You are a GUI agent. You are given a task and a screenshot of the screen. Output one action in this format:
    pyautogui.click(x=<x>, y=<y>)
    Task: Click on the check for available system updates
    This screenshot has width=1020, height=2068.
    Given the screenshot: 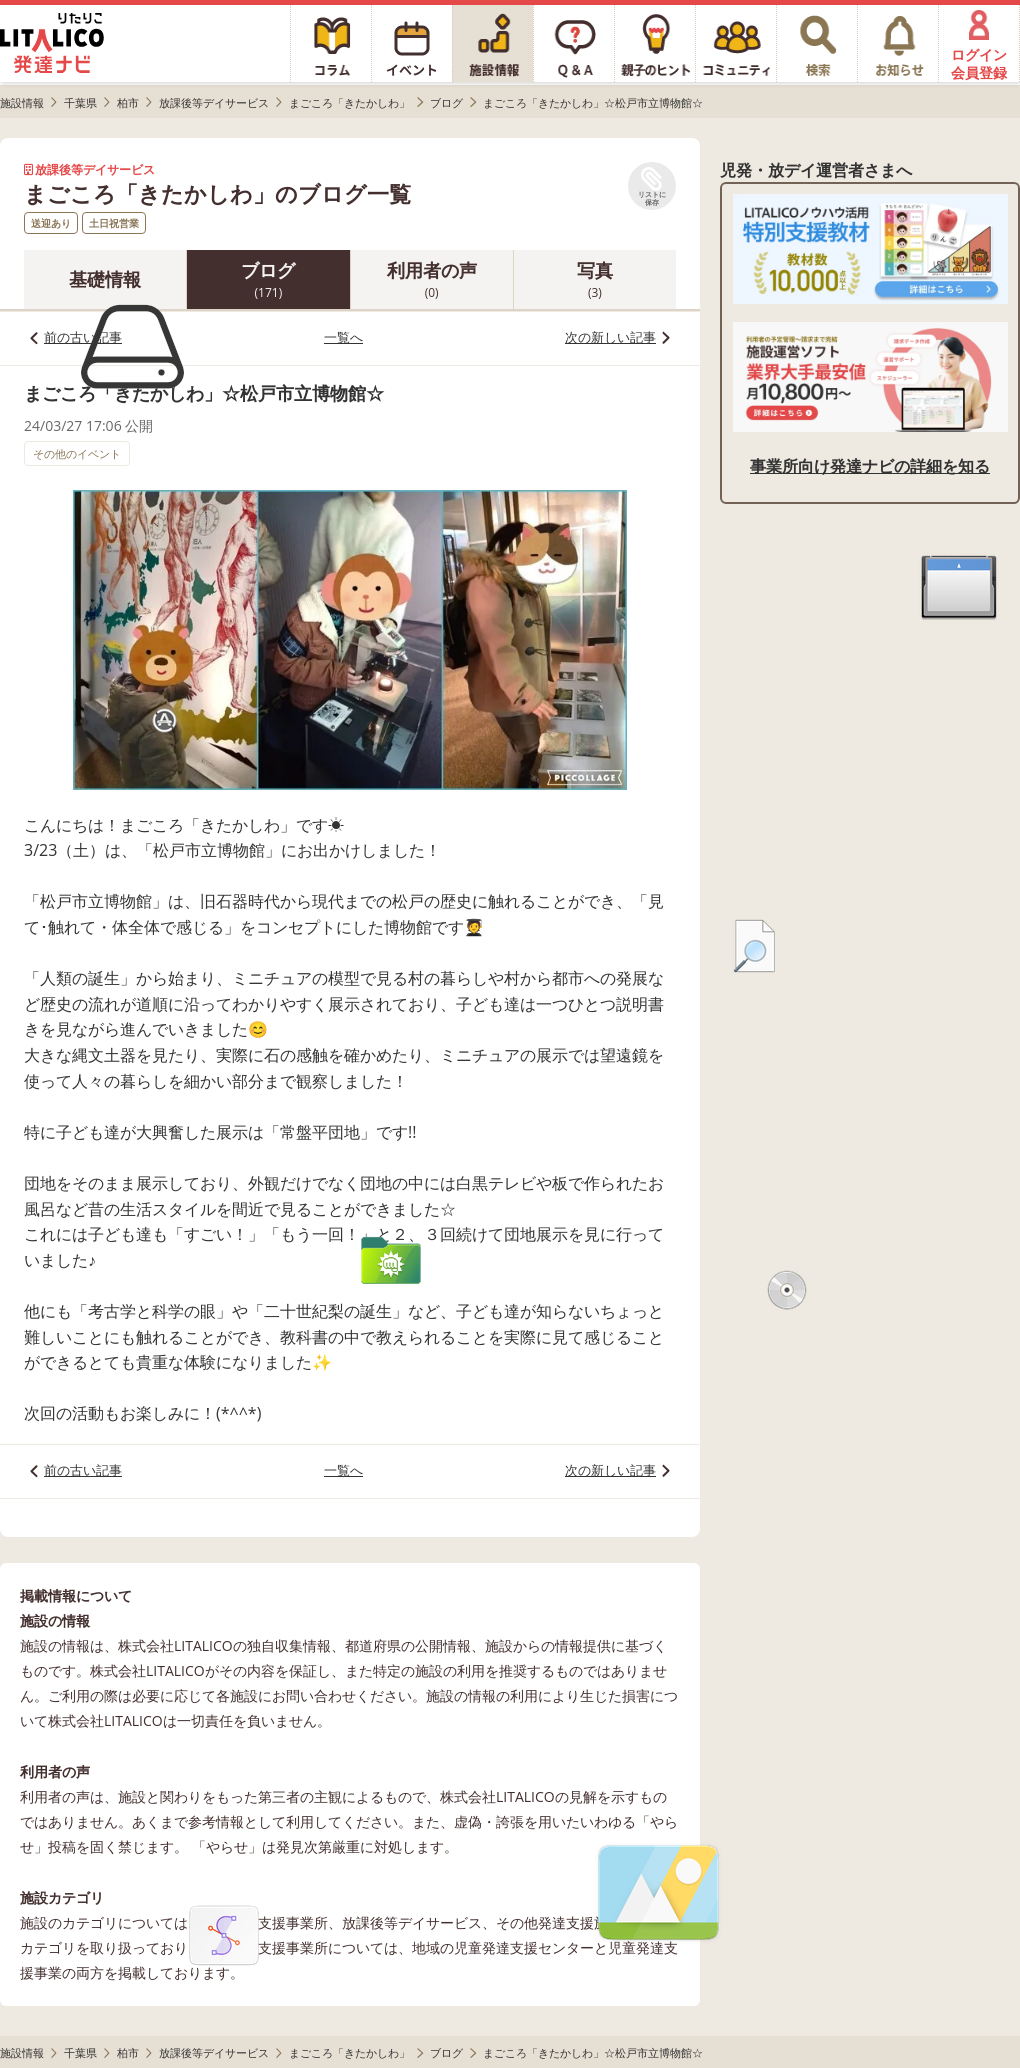 What is the action you would take?
    pyautogui.click(x=164, y=720)
    